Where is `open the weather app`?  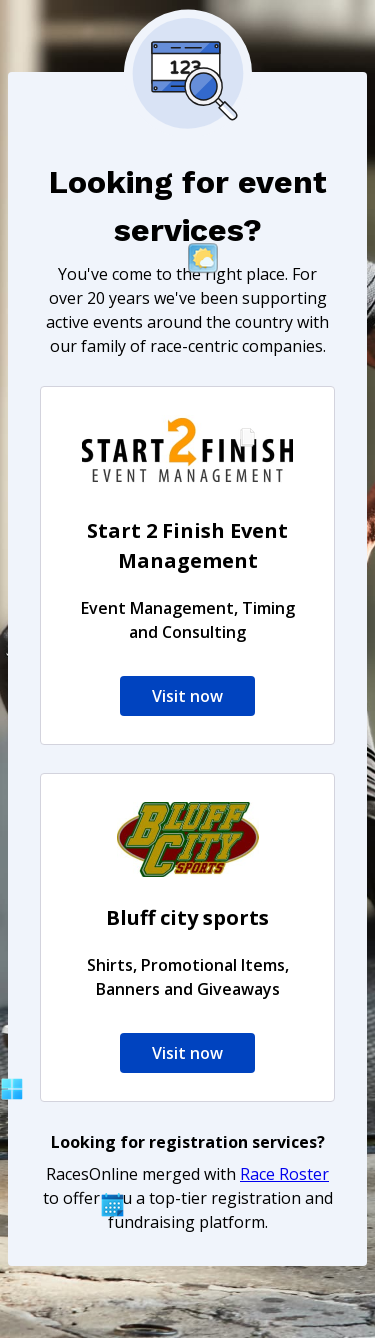 open the weather app is located at coordinates (203, 258).